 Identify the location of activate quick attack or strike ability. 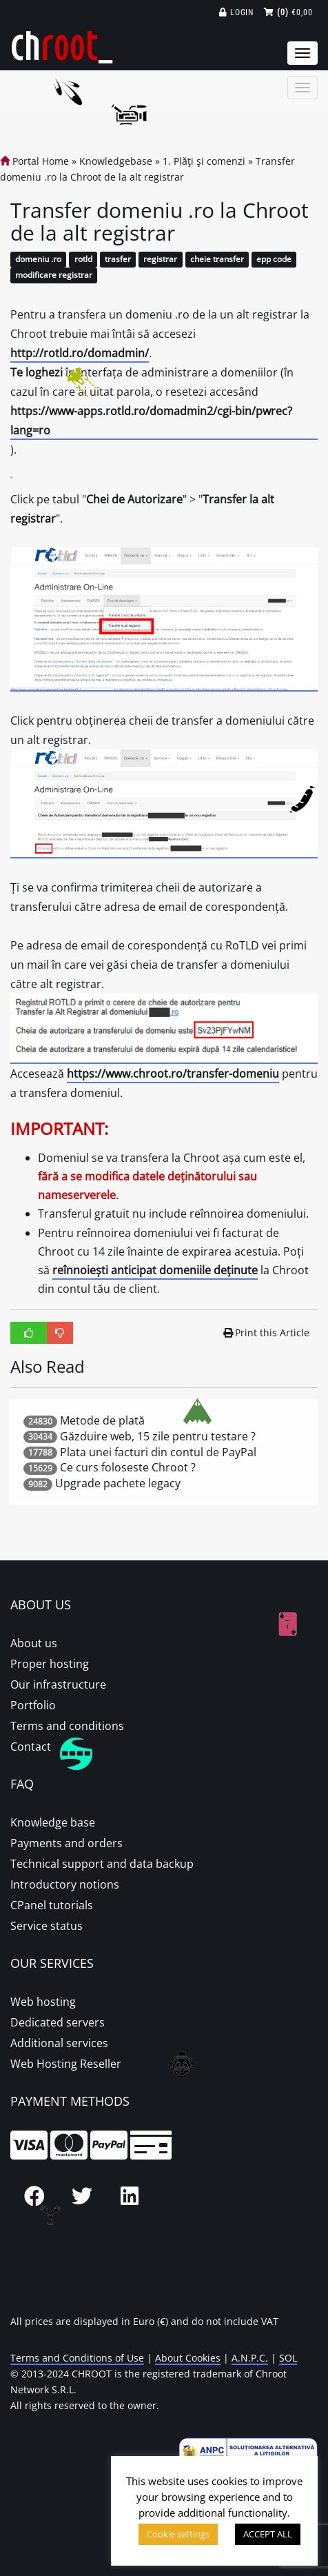
(68, 91).